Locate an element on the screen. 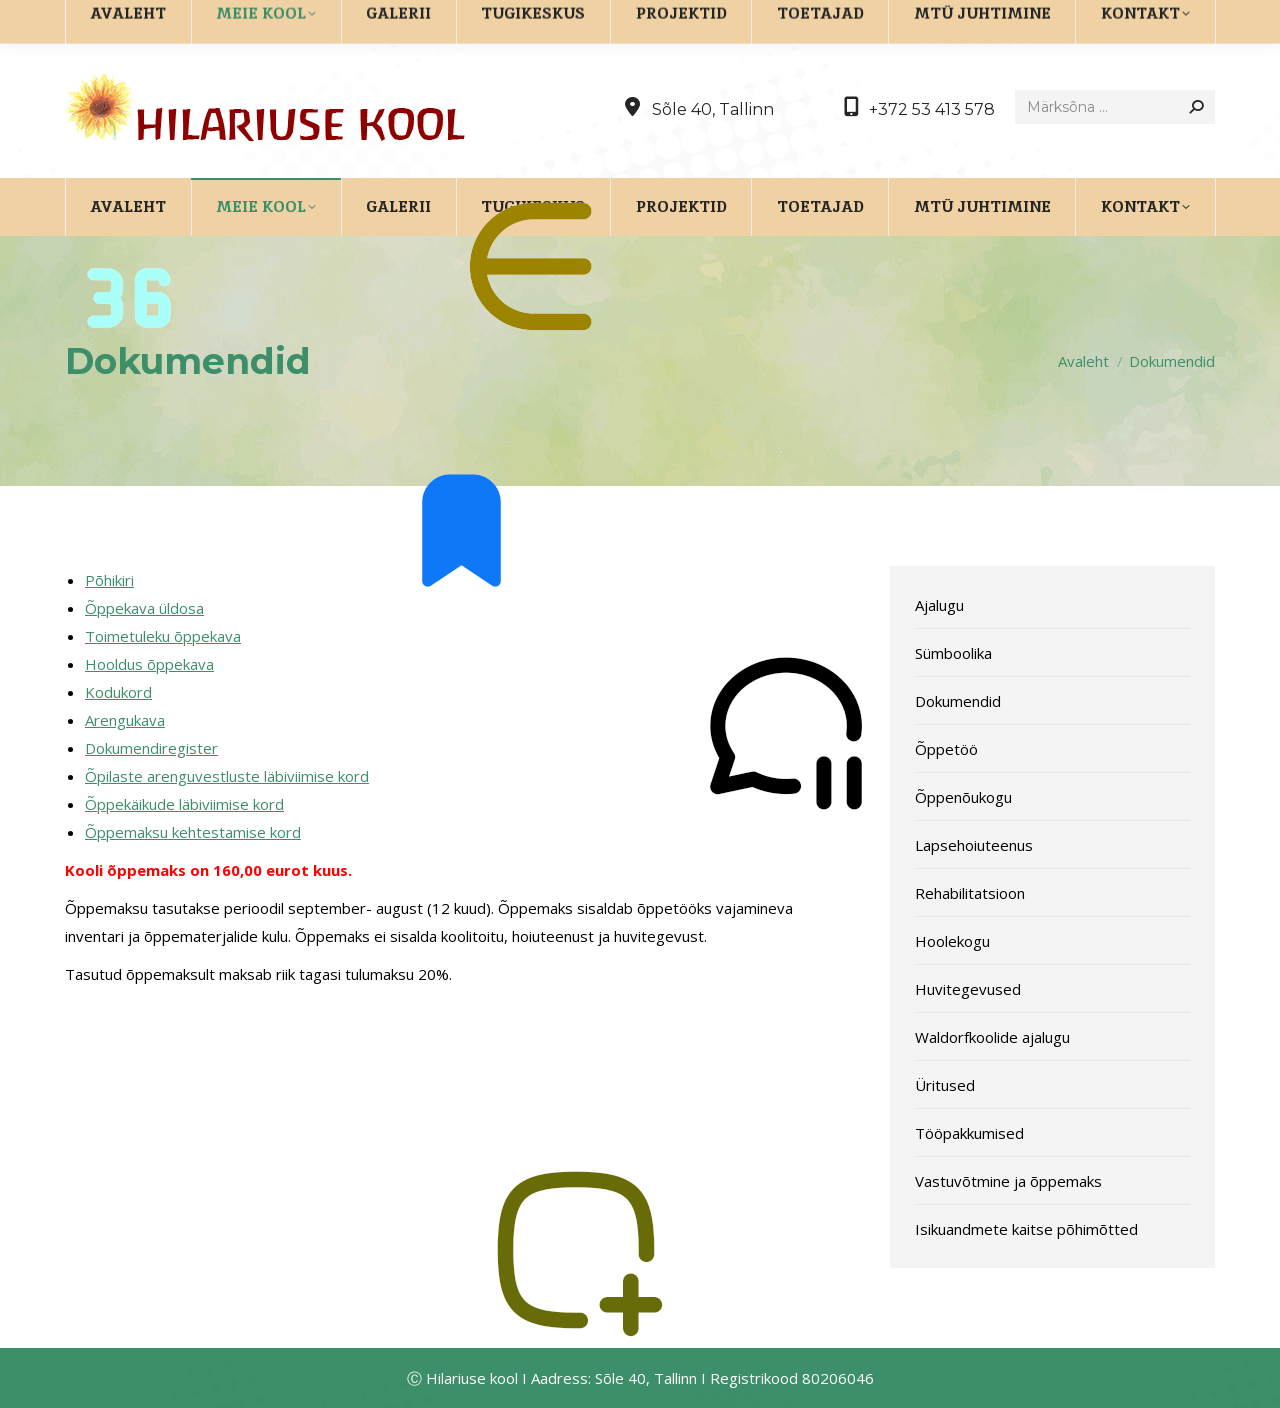 The image size is (1280, 1408). save this item for later is located at coordinates (461, 530).